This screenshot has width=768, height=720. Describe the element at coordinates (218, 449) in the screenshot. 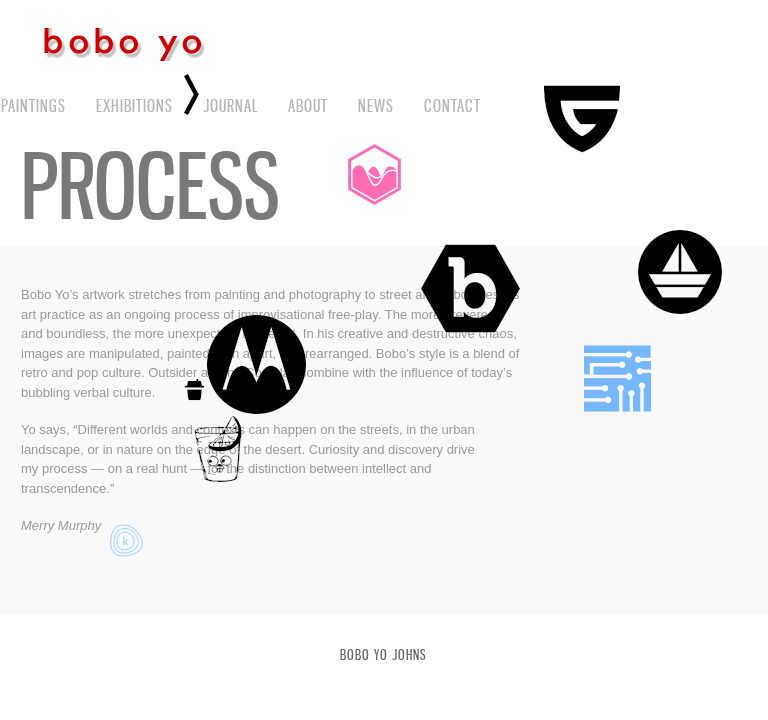

I see `gin web framework logo` at that location.